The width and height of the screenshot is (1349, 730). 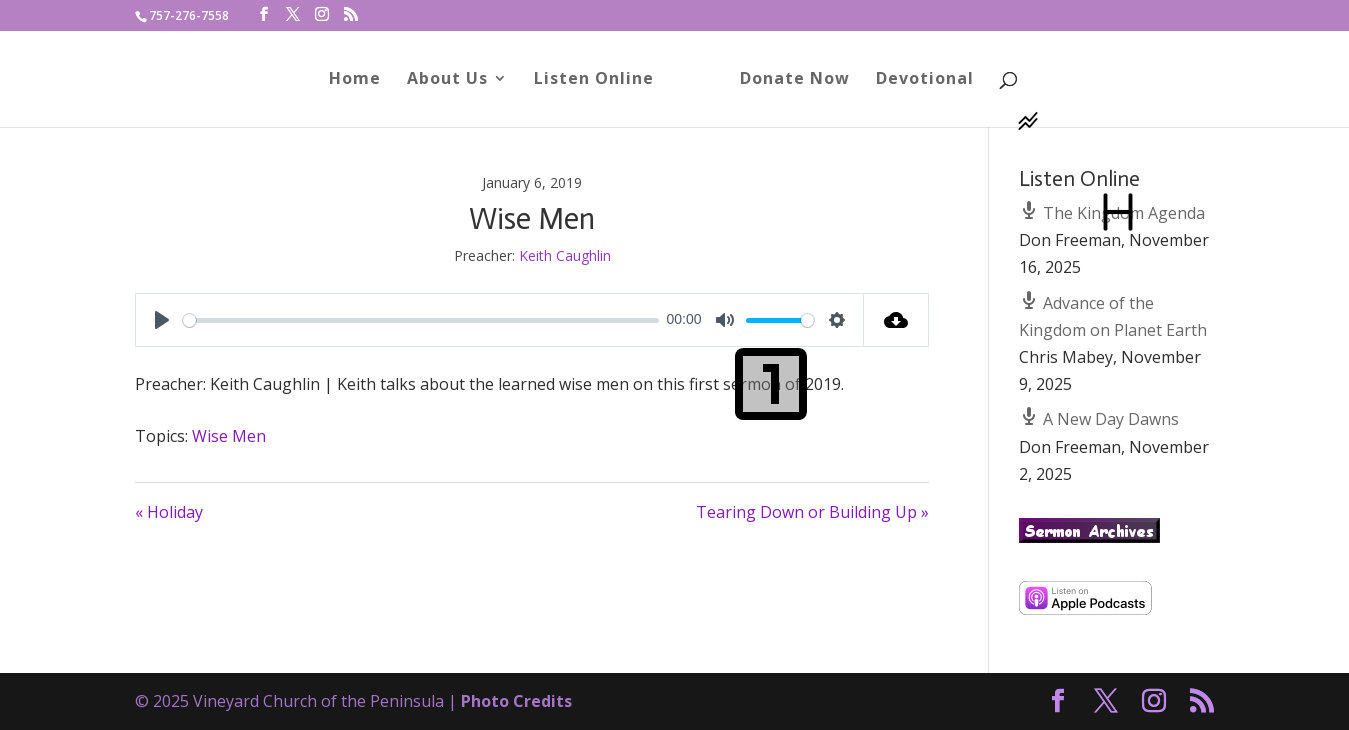 I want to click on view stacked line chart data, so click(x=1028, y=121).